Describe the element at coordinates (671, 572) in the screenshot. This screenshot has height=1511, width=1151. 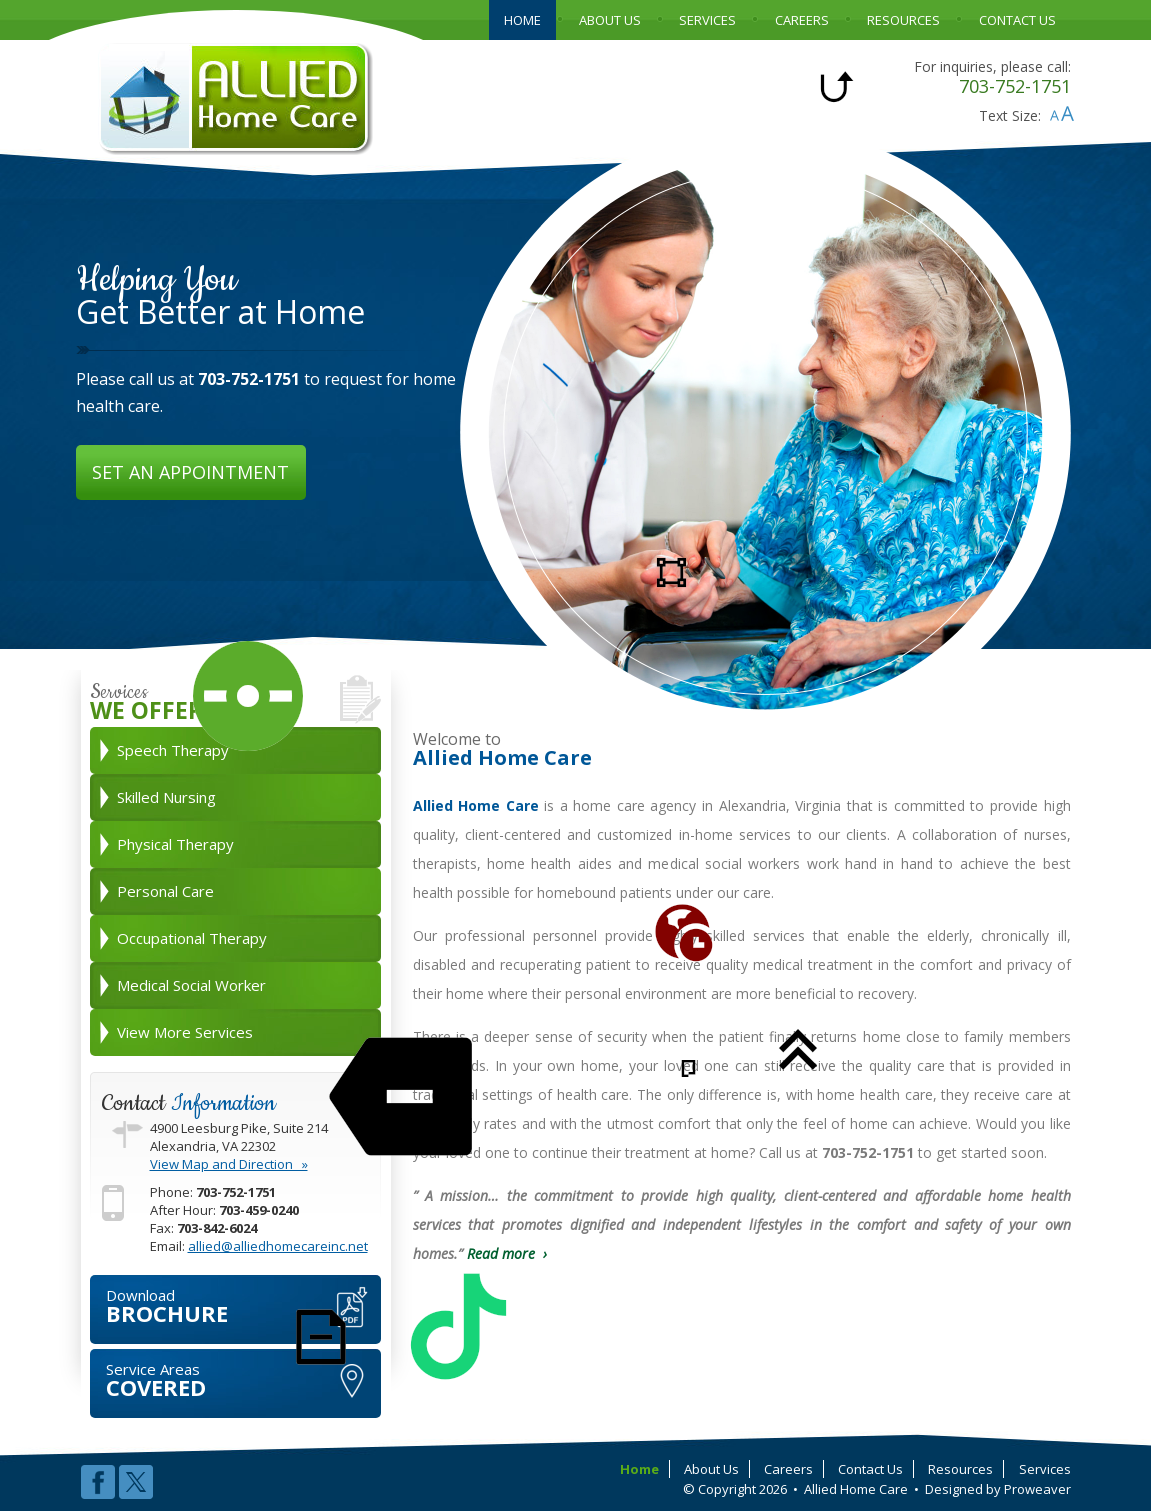
I see `edit shape or object boundaries` at that location.